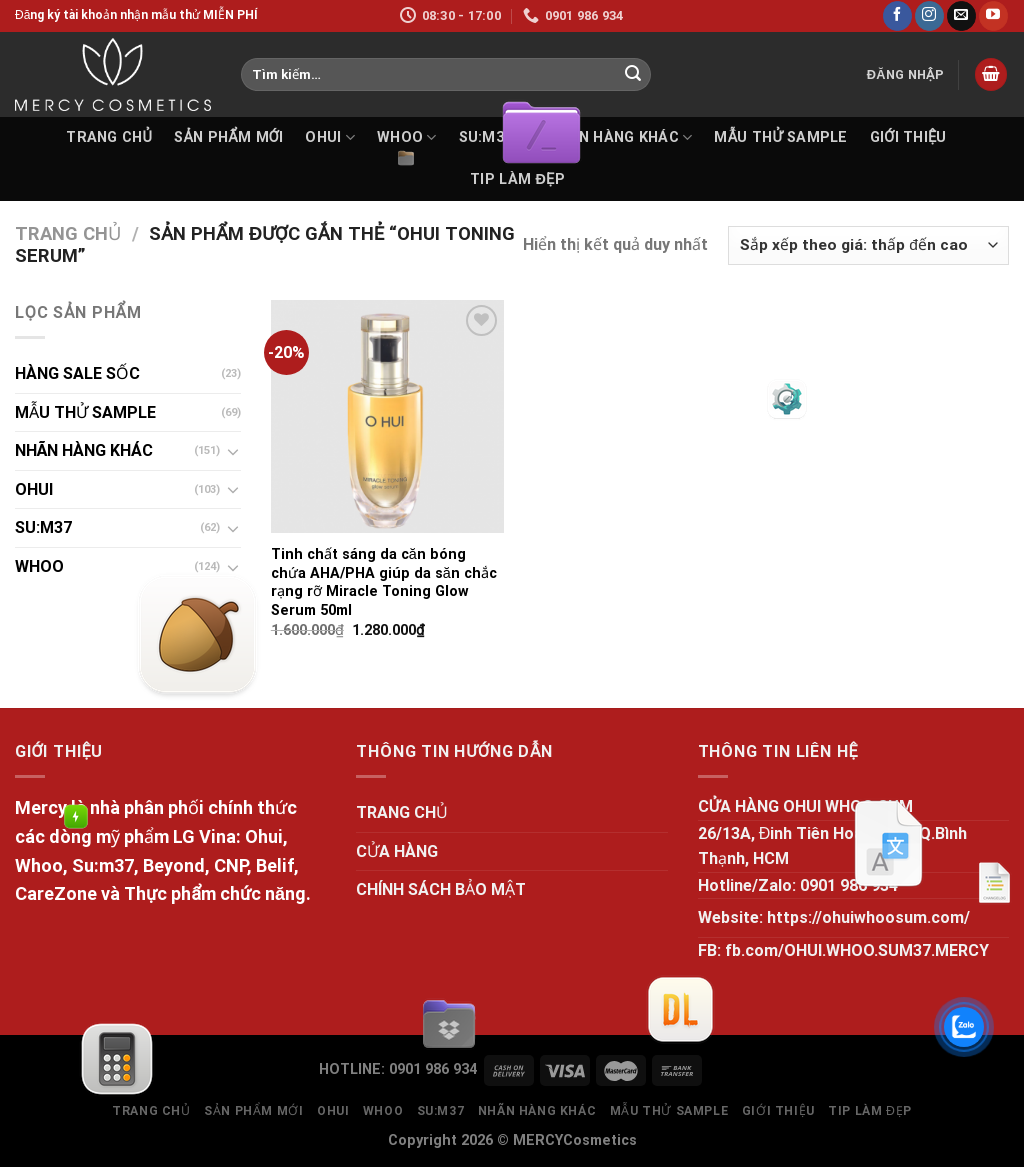  Describe the element at coordinates (541, 132) in the screenshot. I see `access the root directory` at that location.